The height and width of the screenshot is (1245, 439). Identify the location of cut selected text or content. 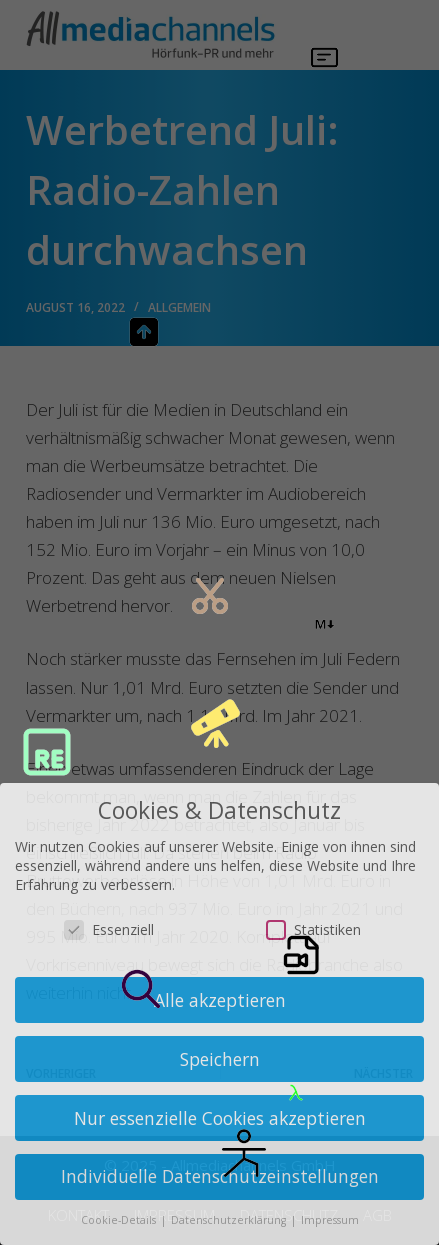
(210, 596).